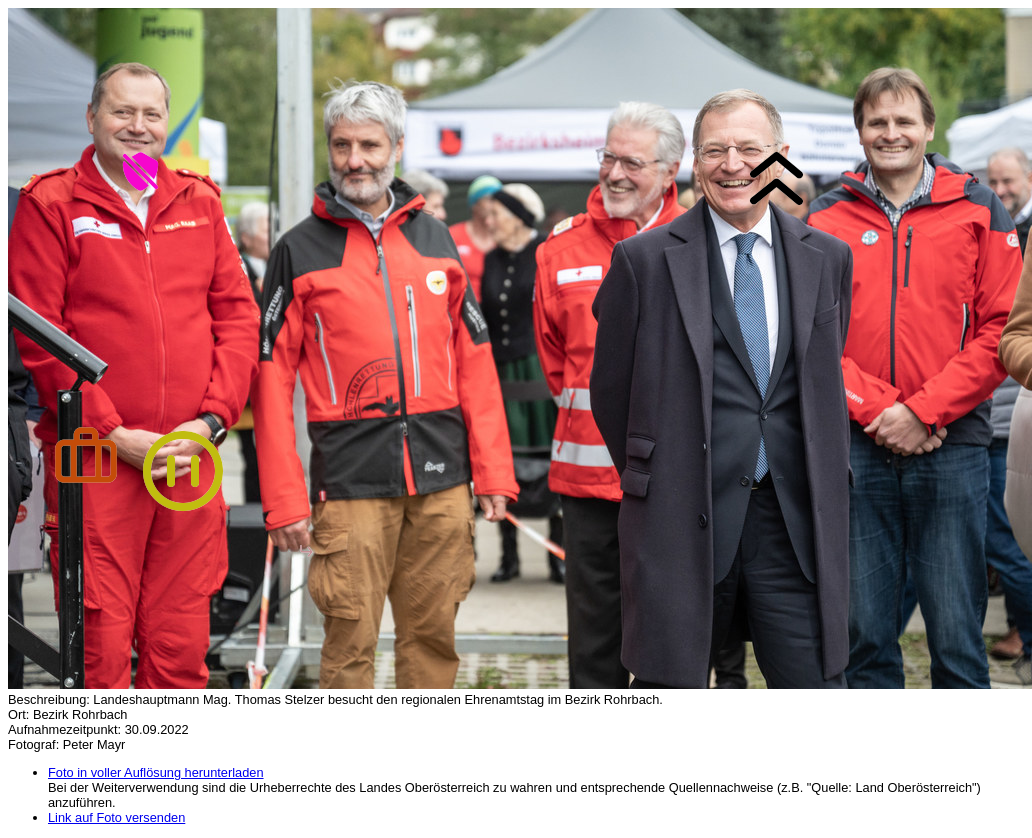 The image size is (1032, 838). What do you see at coordinates (306, 551) in the screenshot?
I see `navigate to sub-item or nested content` at bounding box center [306, 551].